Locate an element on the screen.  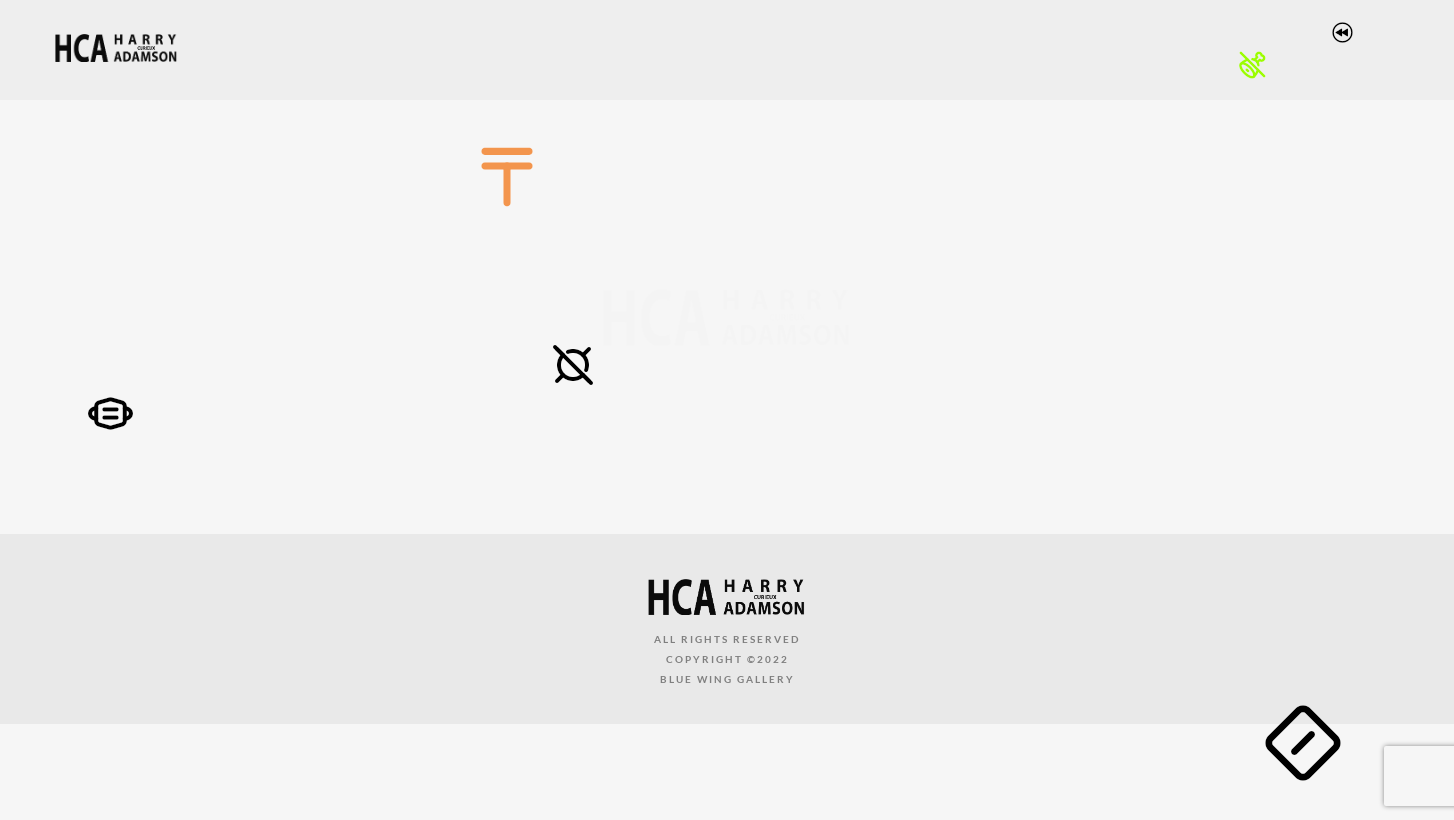
indicates mask required area or health protocol is located at coordinates (110, 413).